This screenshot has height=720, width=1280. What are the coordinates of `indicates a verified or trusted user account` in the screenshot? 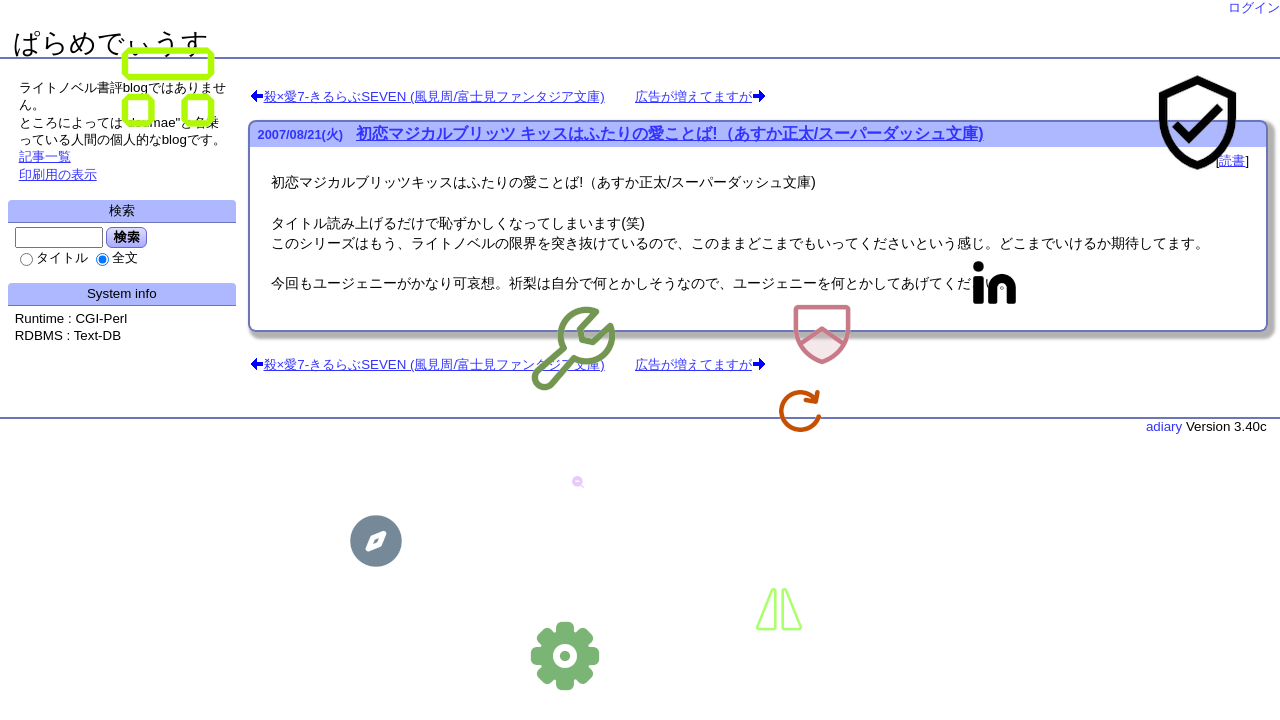 It's located at (1197, 122).